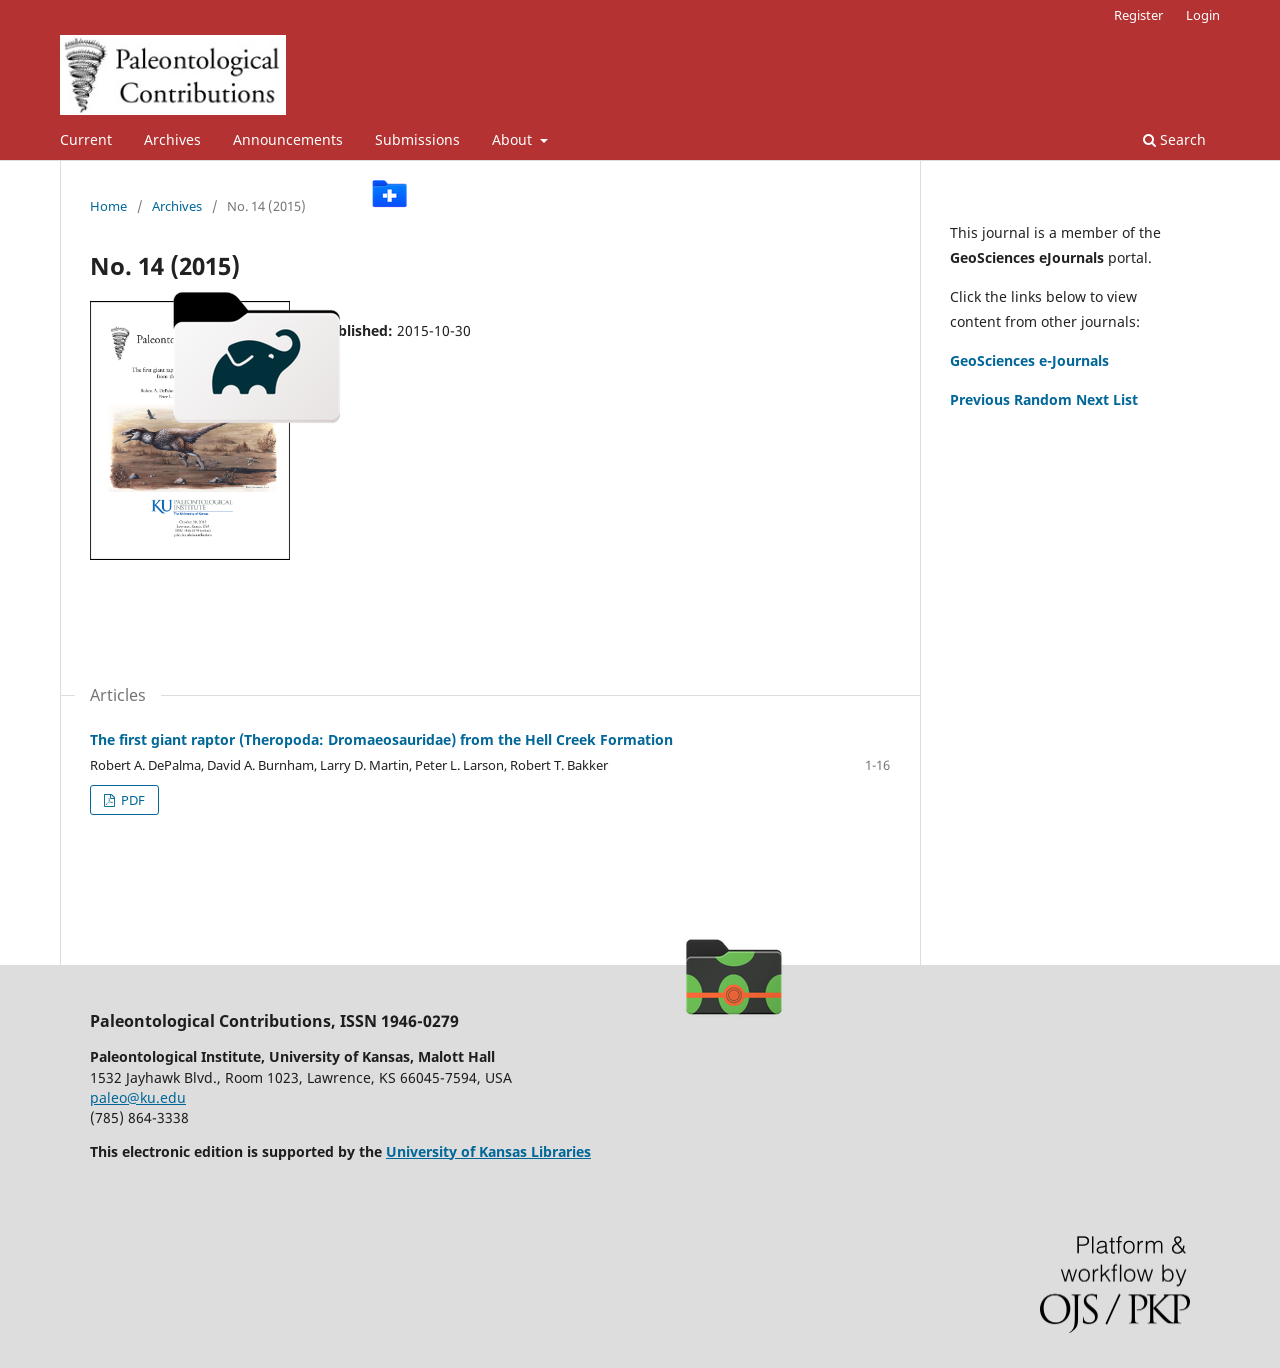 The height and width of the screenshot is (1368, 1280). I want to click on open folder containing pokémon dusk ball themed content, so click(733, 979).